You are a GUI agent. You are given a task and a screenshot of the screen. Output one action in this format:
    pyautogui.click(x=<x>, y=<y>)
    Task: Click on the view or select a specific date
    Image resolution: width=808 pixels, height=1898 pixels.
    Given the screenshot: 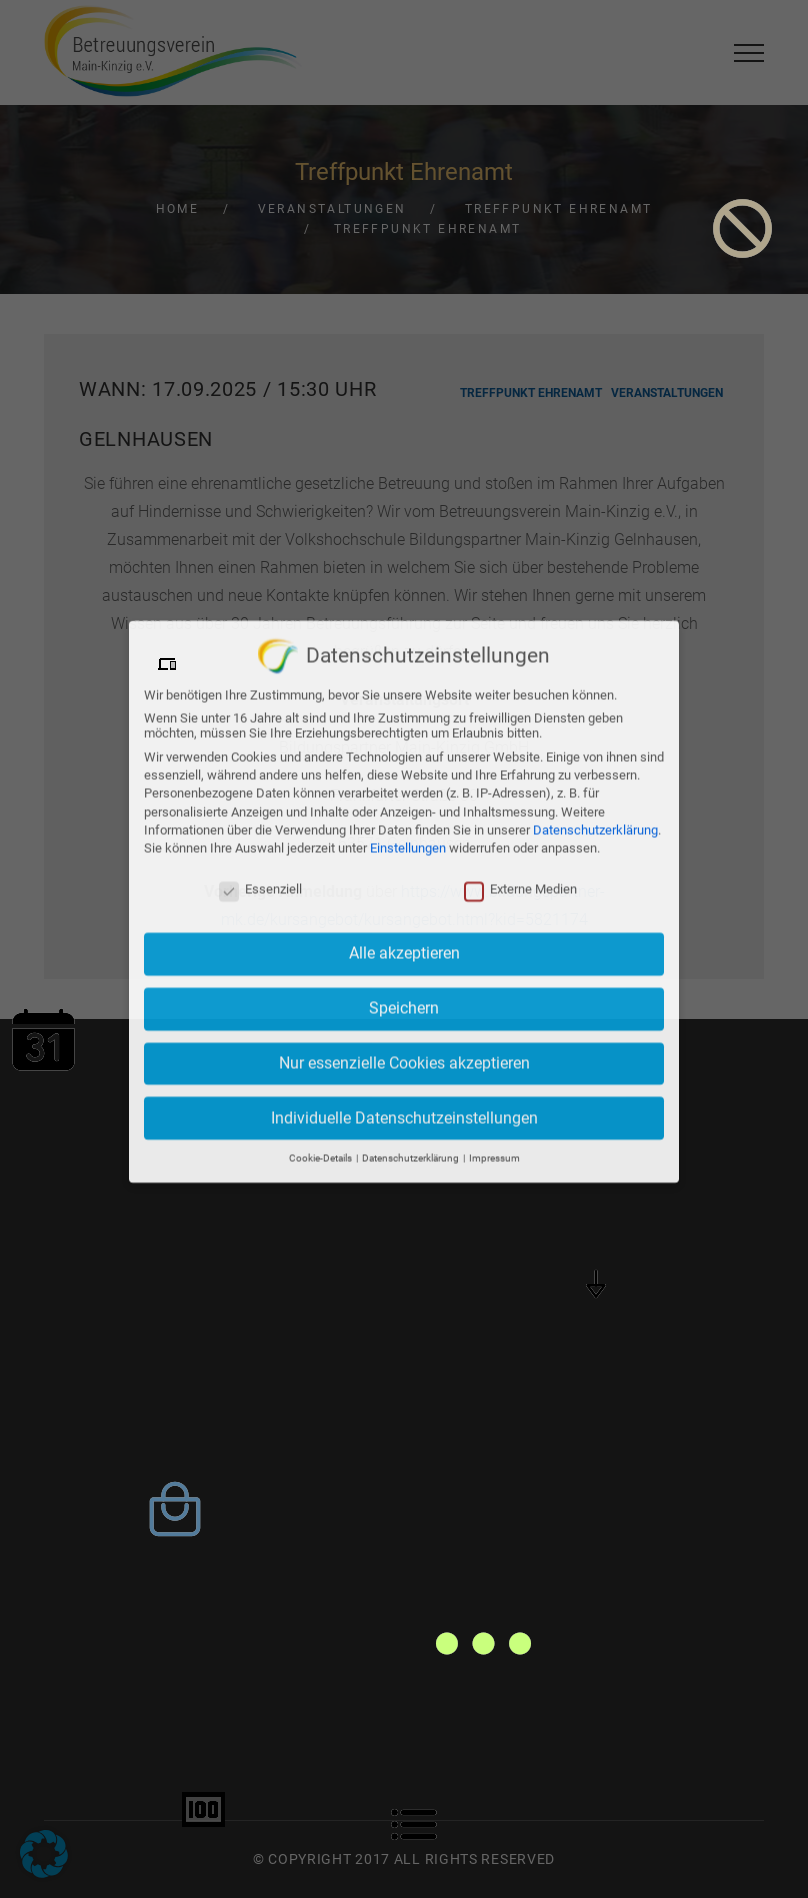 What is the action you would take?
    pyautogui.click(x=43, y=1039)
    